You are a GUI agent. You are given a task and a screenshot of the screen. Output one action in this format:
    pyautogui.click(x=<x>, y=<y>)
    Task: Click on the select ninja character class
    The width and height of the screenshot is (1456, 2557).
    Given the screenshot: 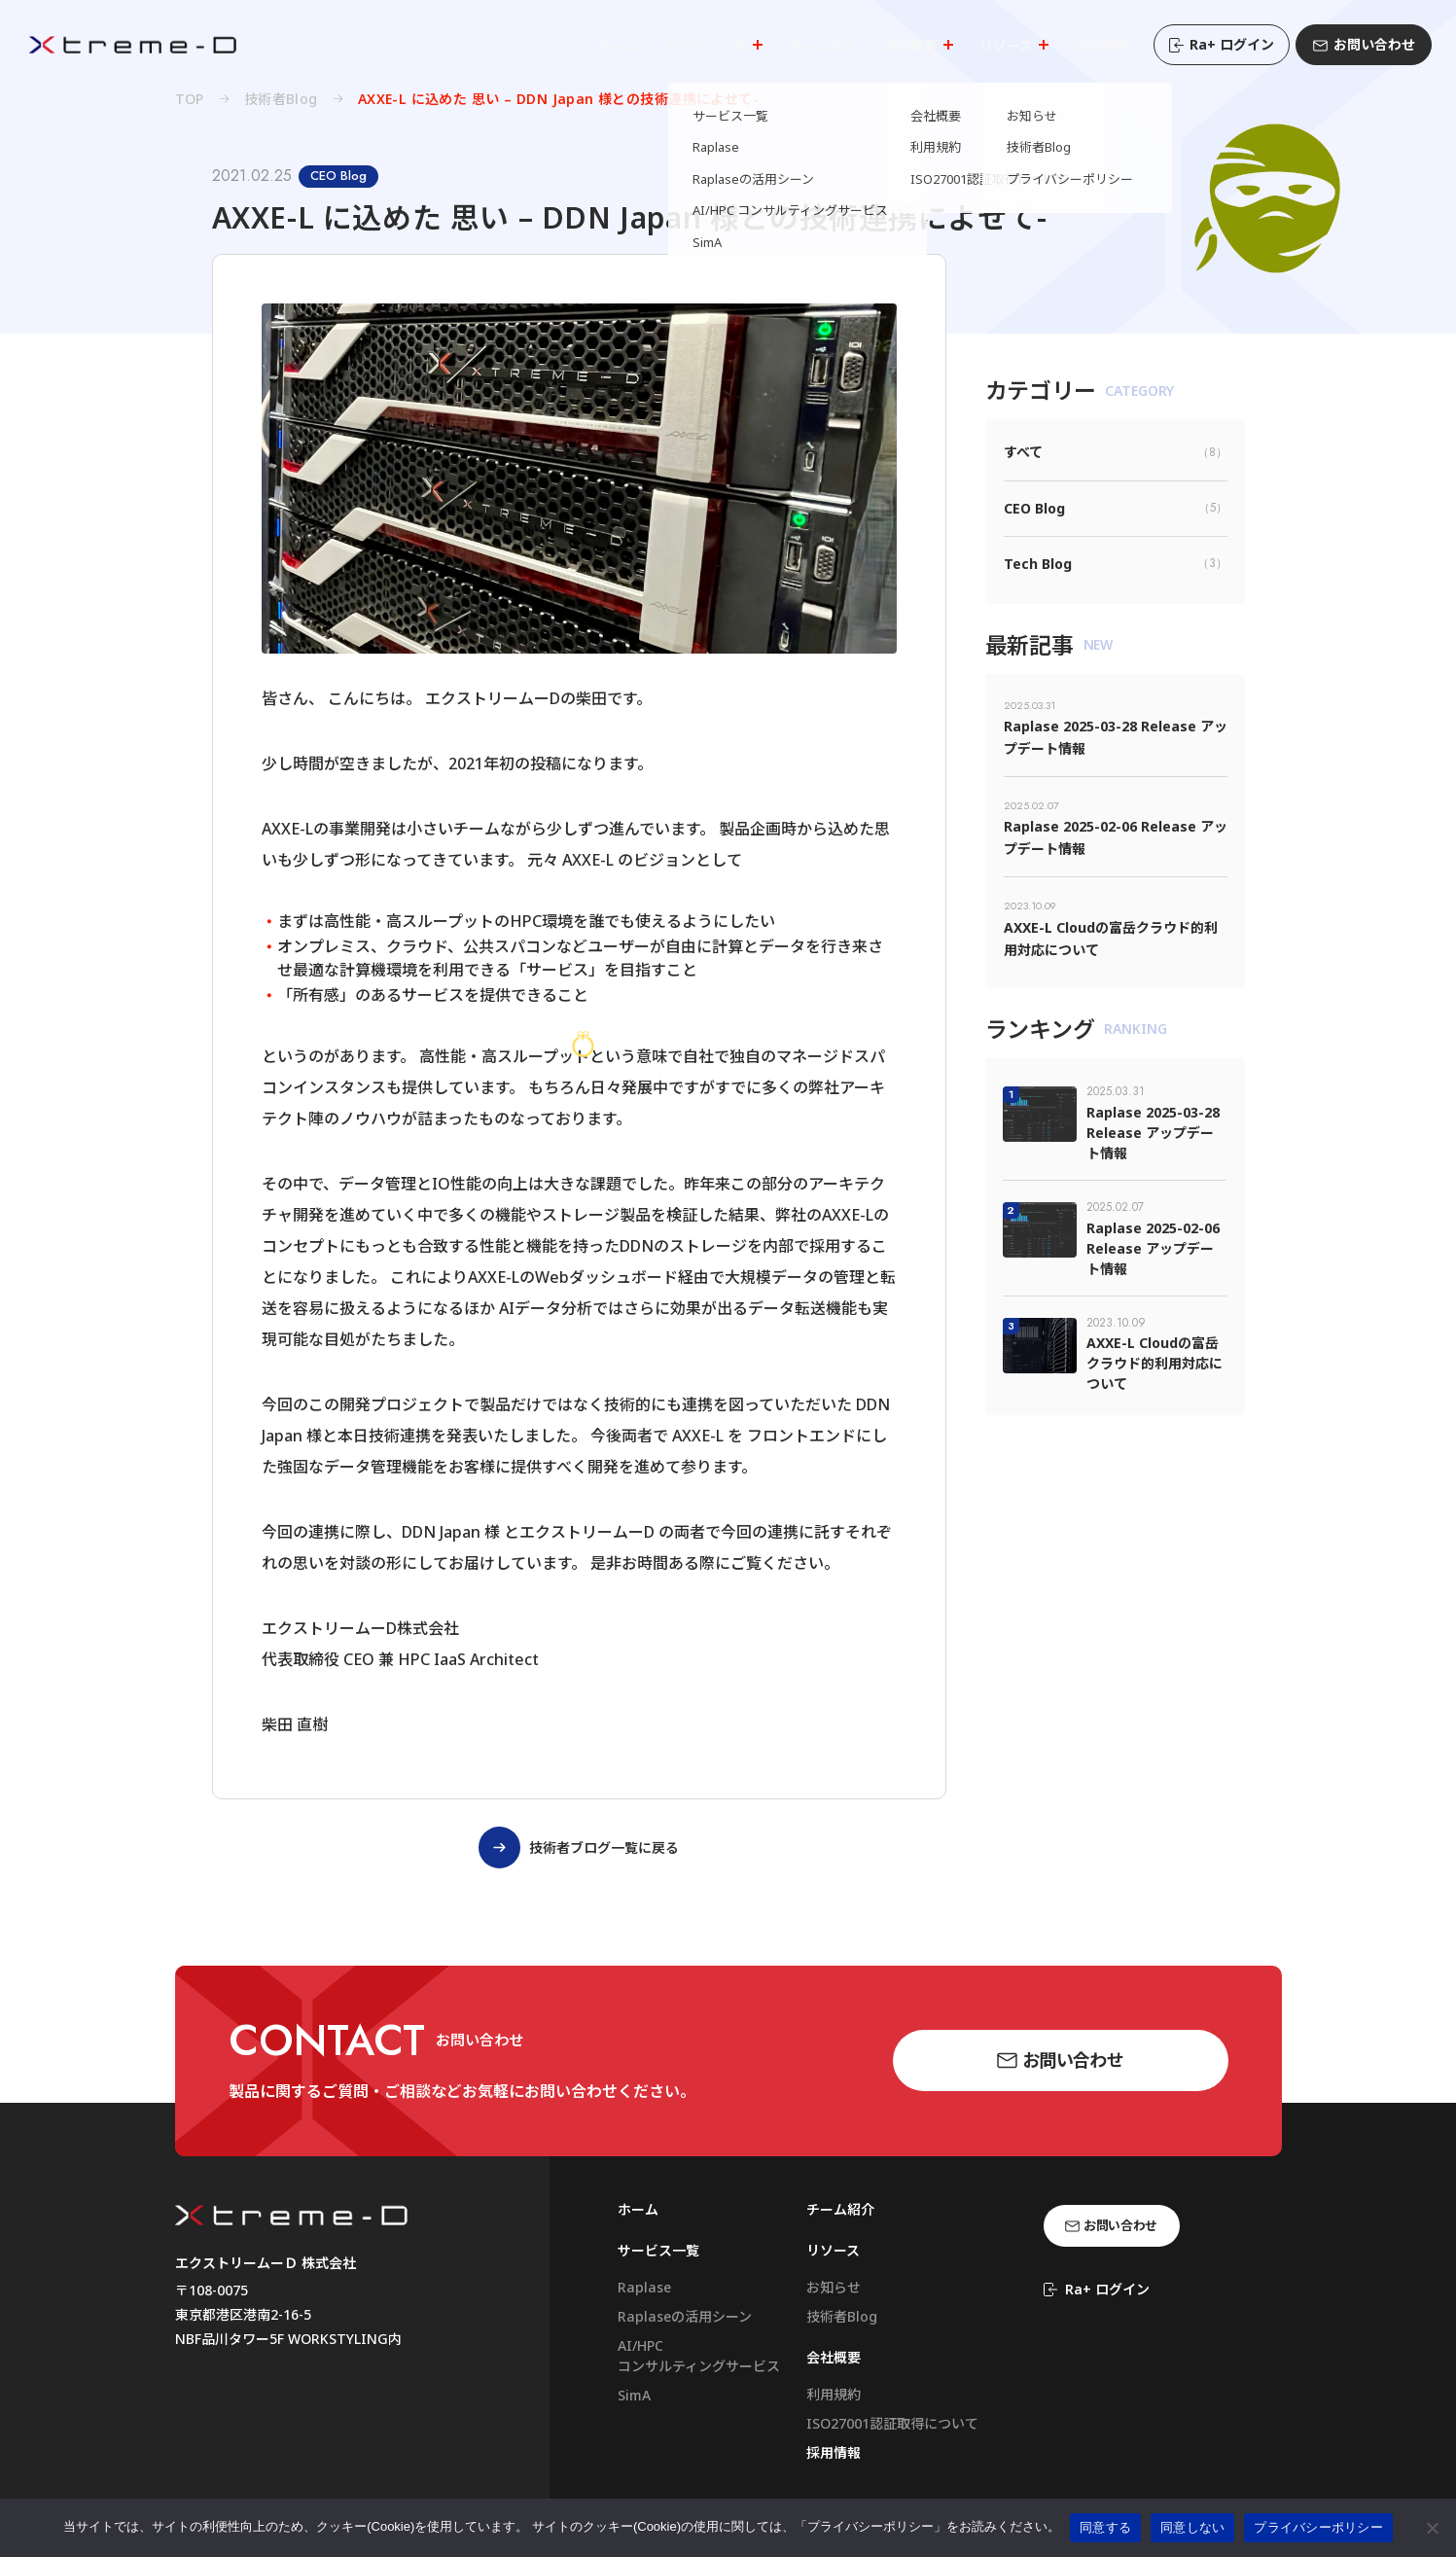 What is the action you would take?
    pyautogui.click(x=1267, y=198)
    